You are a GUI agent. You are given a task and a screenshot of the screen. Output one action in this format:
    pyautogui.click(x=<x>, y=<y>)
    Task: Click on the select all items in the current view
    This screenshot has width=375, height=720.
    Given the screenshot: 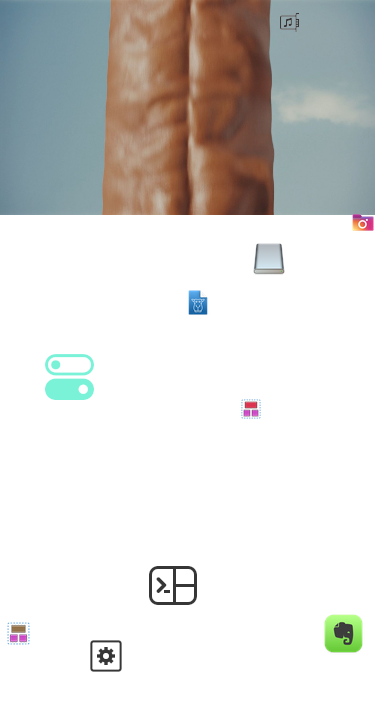 What is the action you would take?
    pyautogui.click(x=18, y=633)
    